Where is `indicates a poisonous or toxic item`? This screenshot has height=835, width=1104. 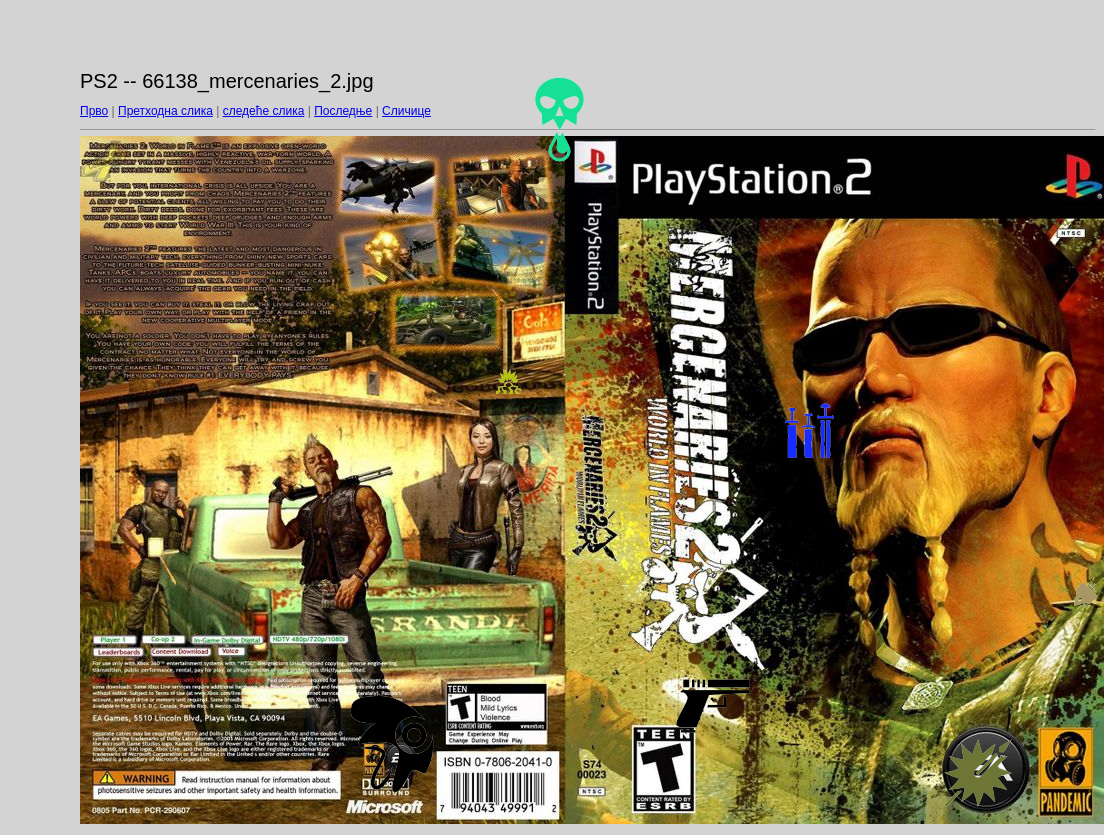
indicates a poisonous or toxic item is located at coordinates (559, 119).